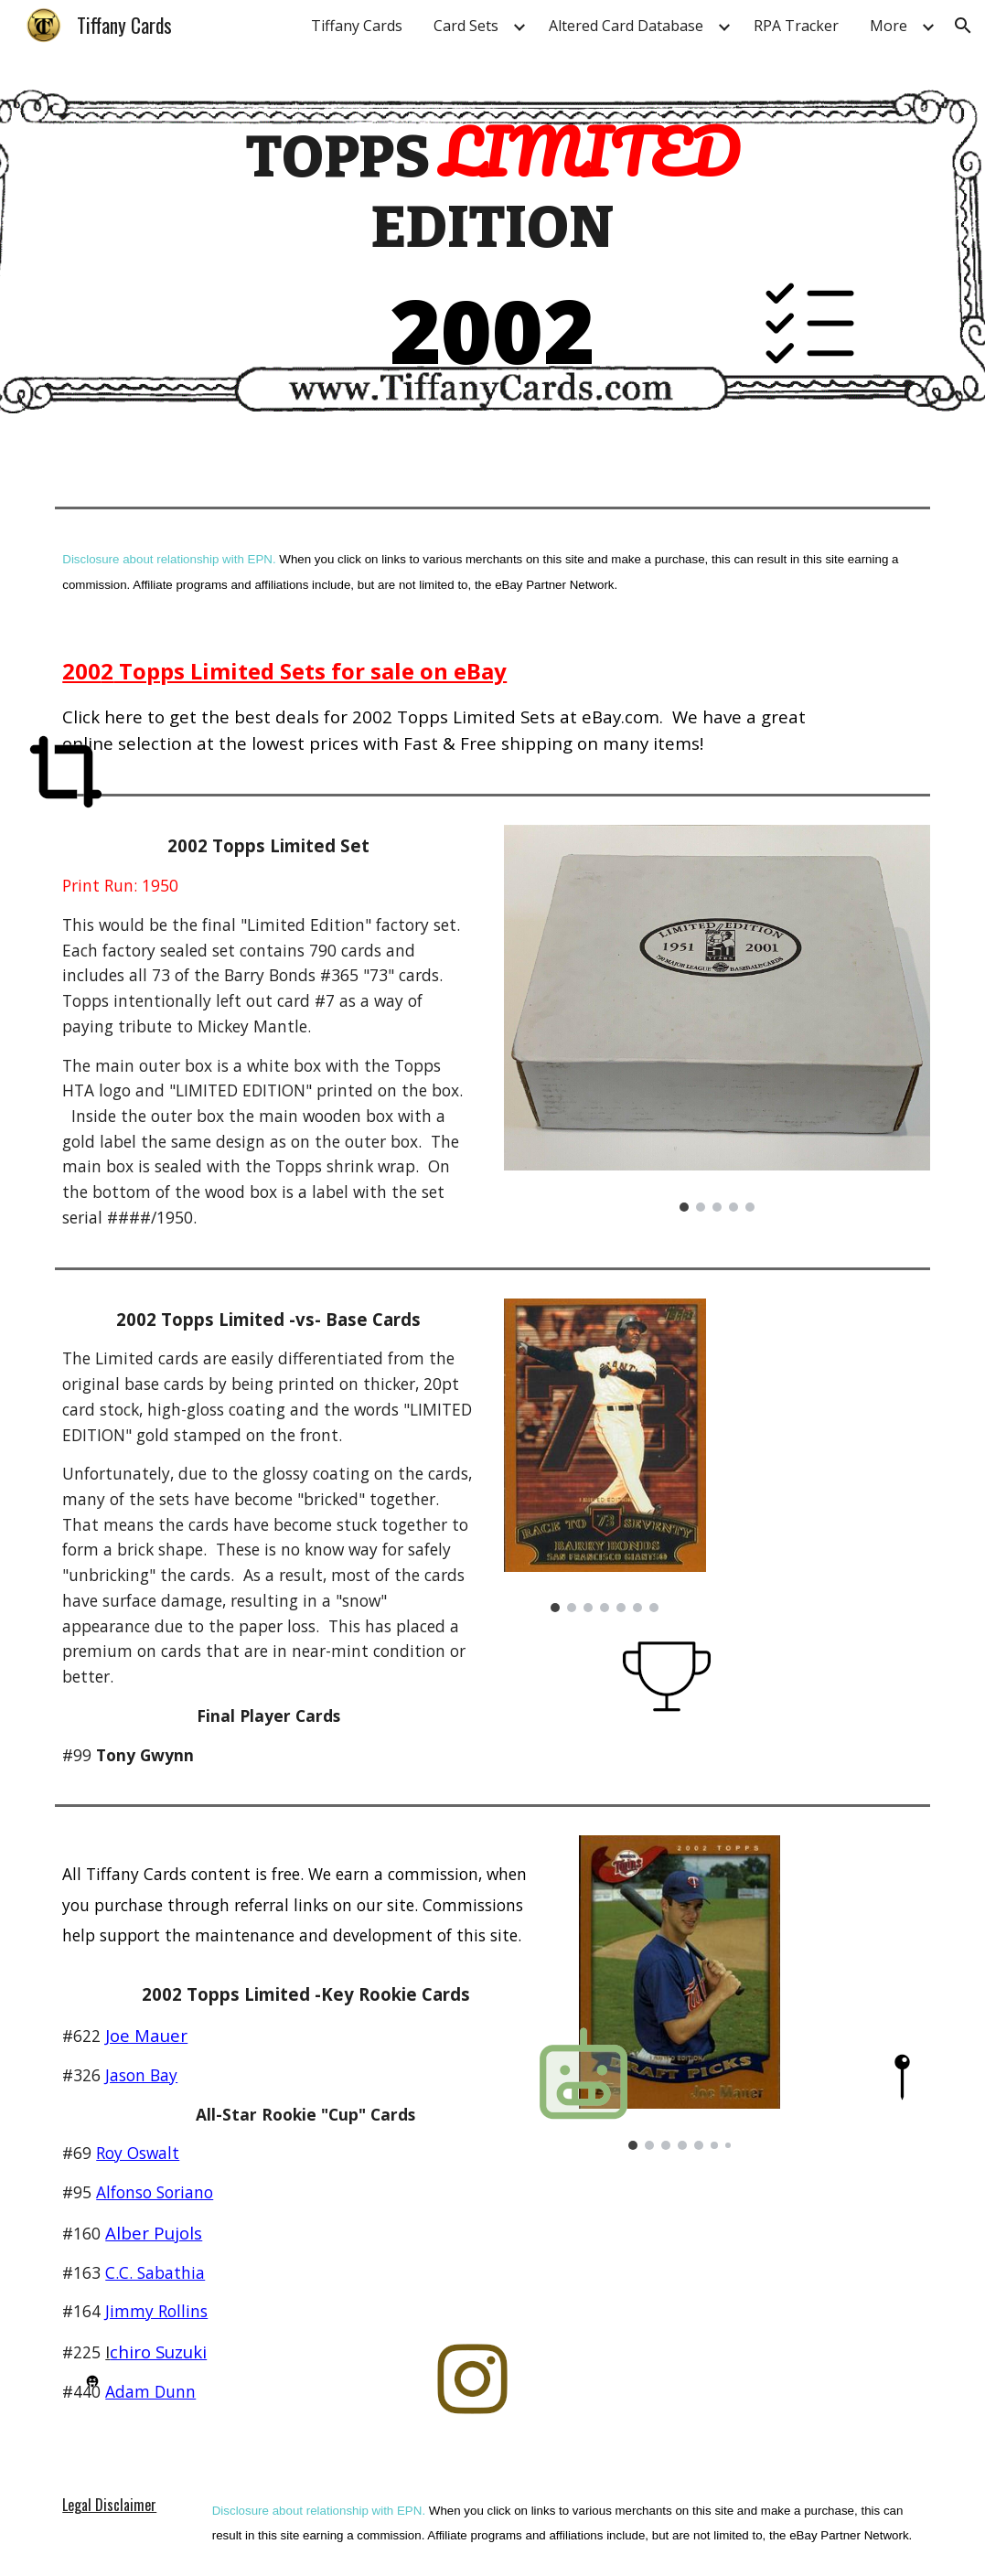 This screenshot has width=985, height=2576. Describe the element at coordinates (472, 2378) in the screenshot. I see `open the Instagram app` at that location.